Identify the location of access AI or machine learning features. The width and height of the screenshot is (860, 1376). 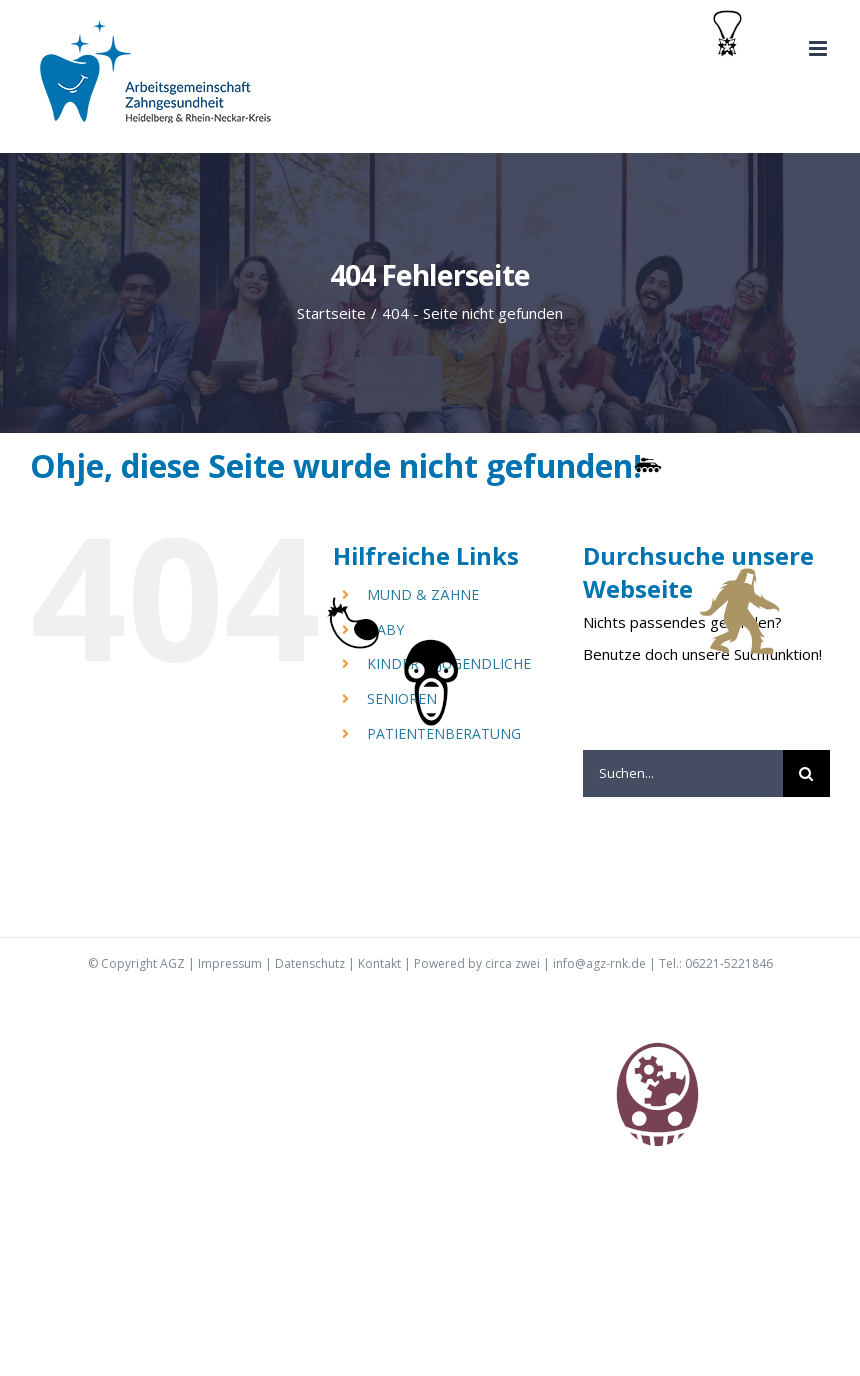
(657, 1094).